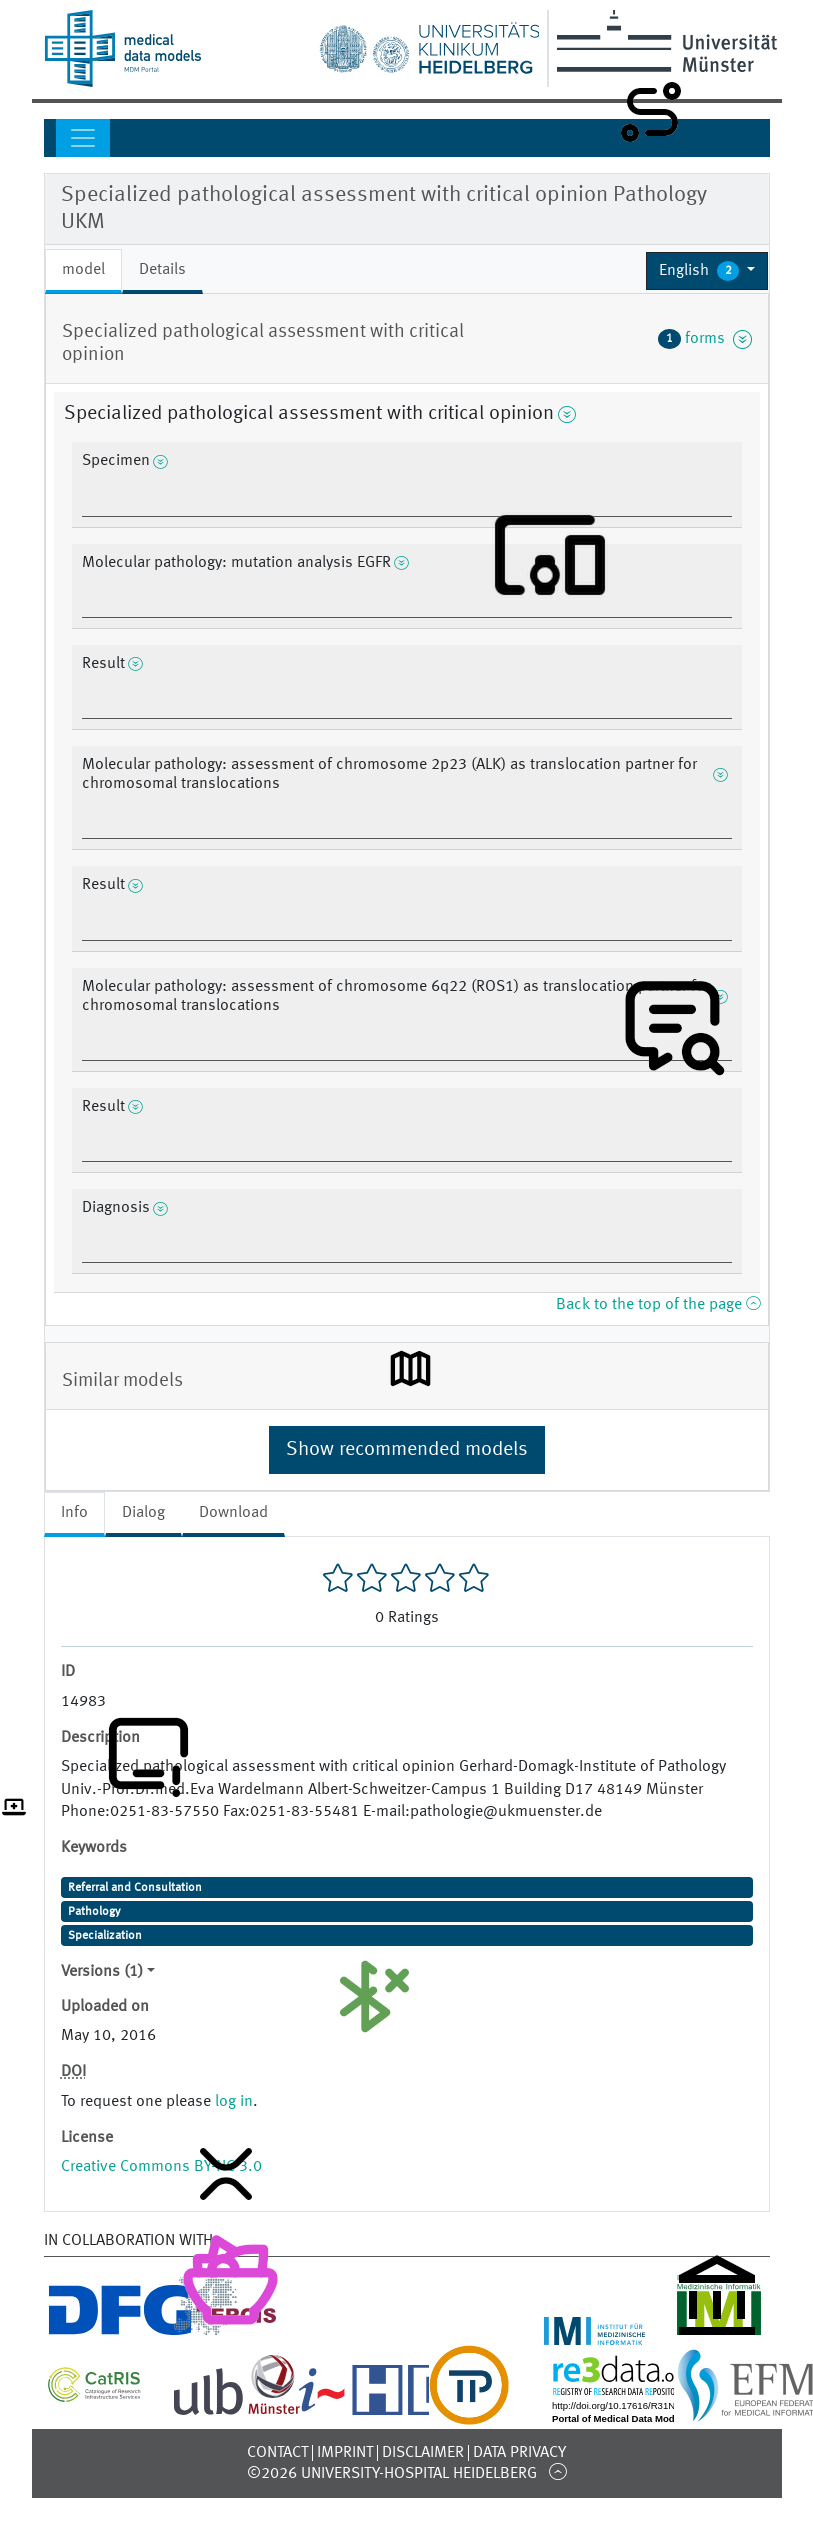  Describe the element at coordinates (410, 1368) in the screenshot. I see `open map view` at that location.